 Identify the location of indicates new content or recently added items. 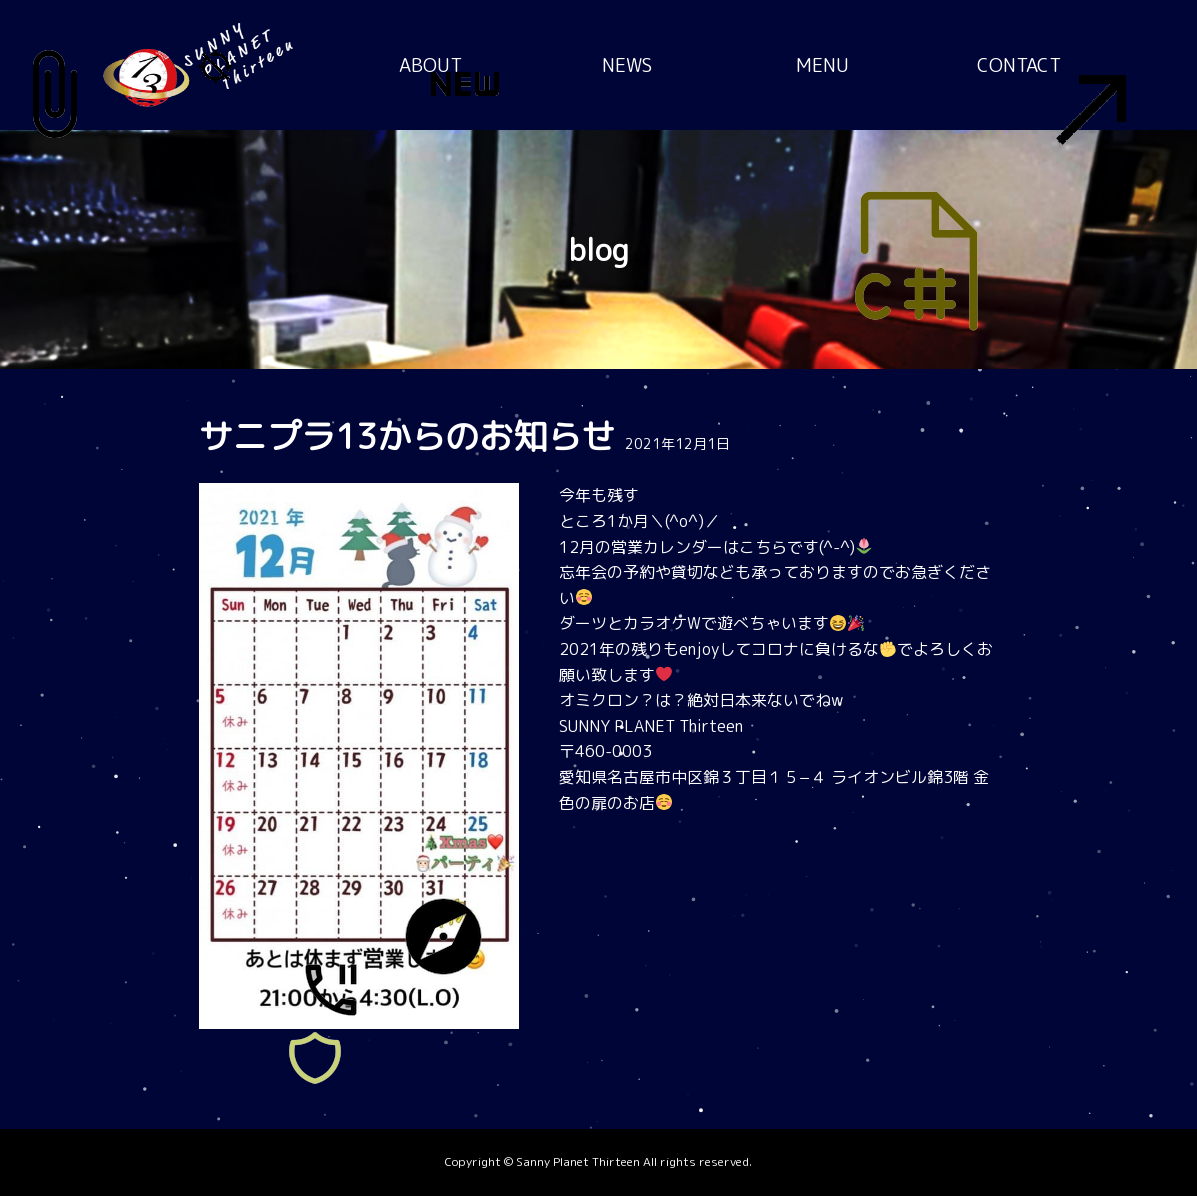
(465, 84).